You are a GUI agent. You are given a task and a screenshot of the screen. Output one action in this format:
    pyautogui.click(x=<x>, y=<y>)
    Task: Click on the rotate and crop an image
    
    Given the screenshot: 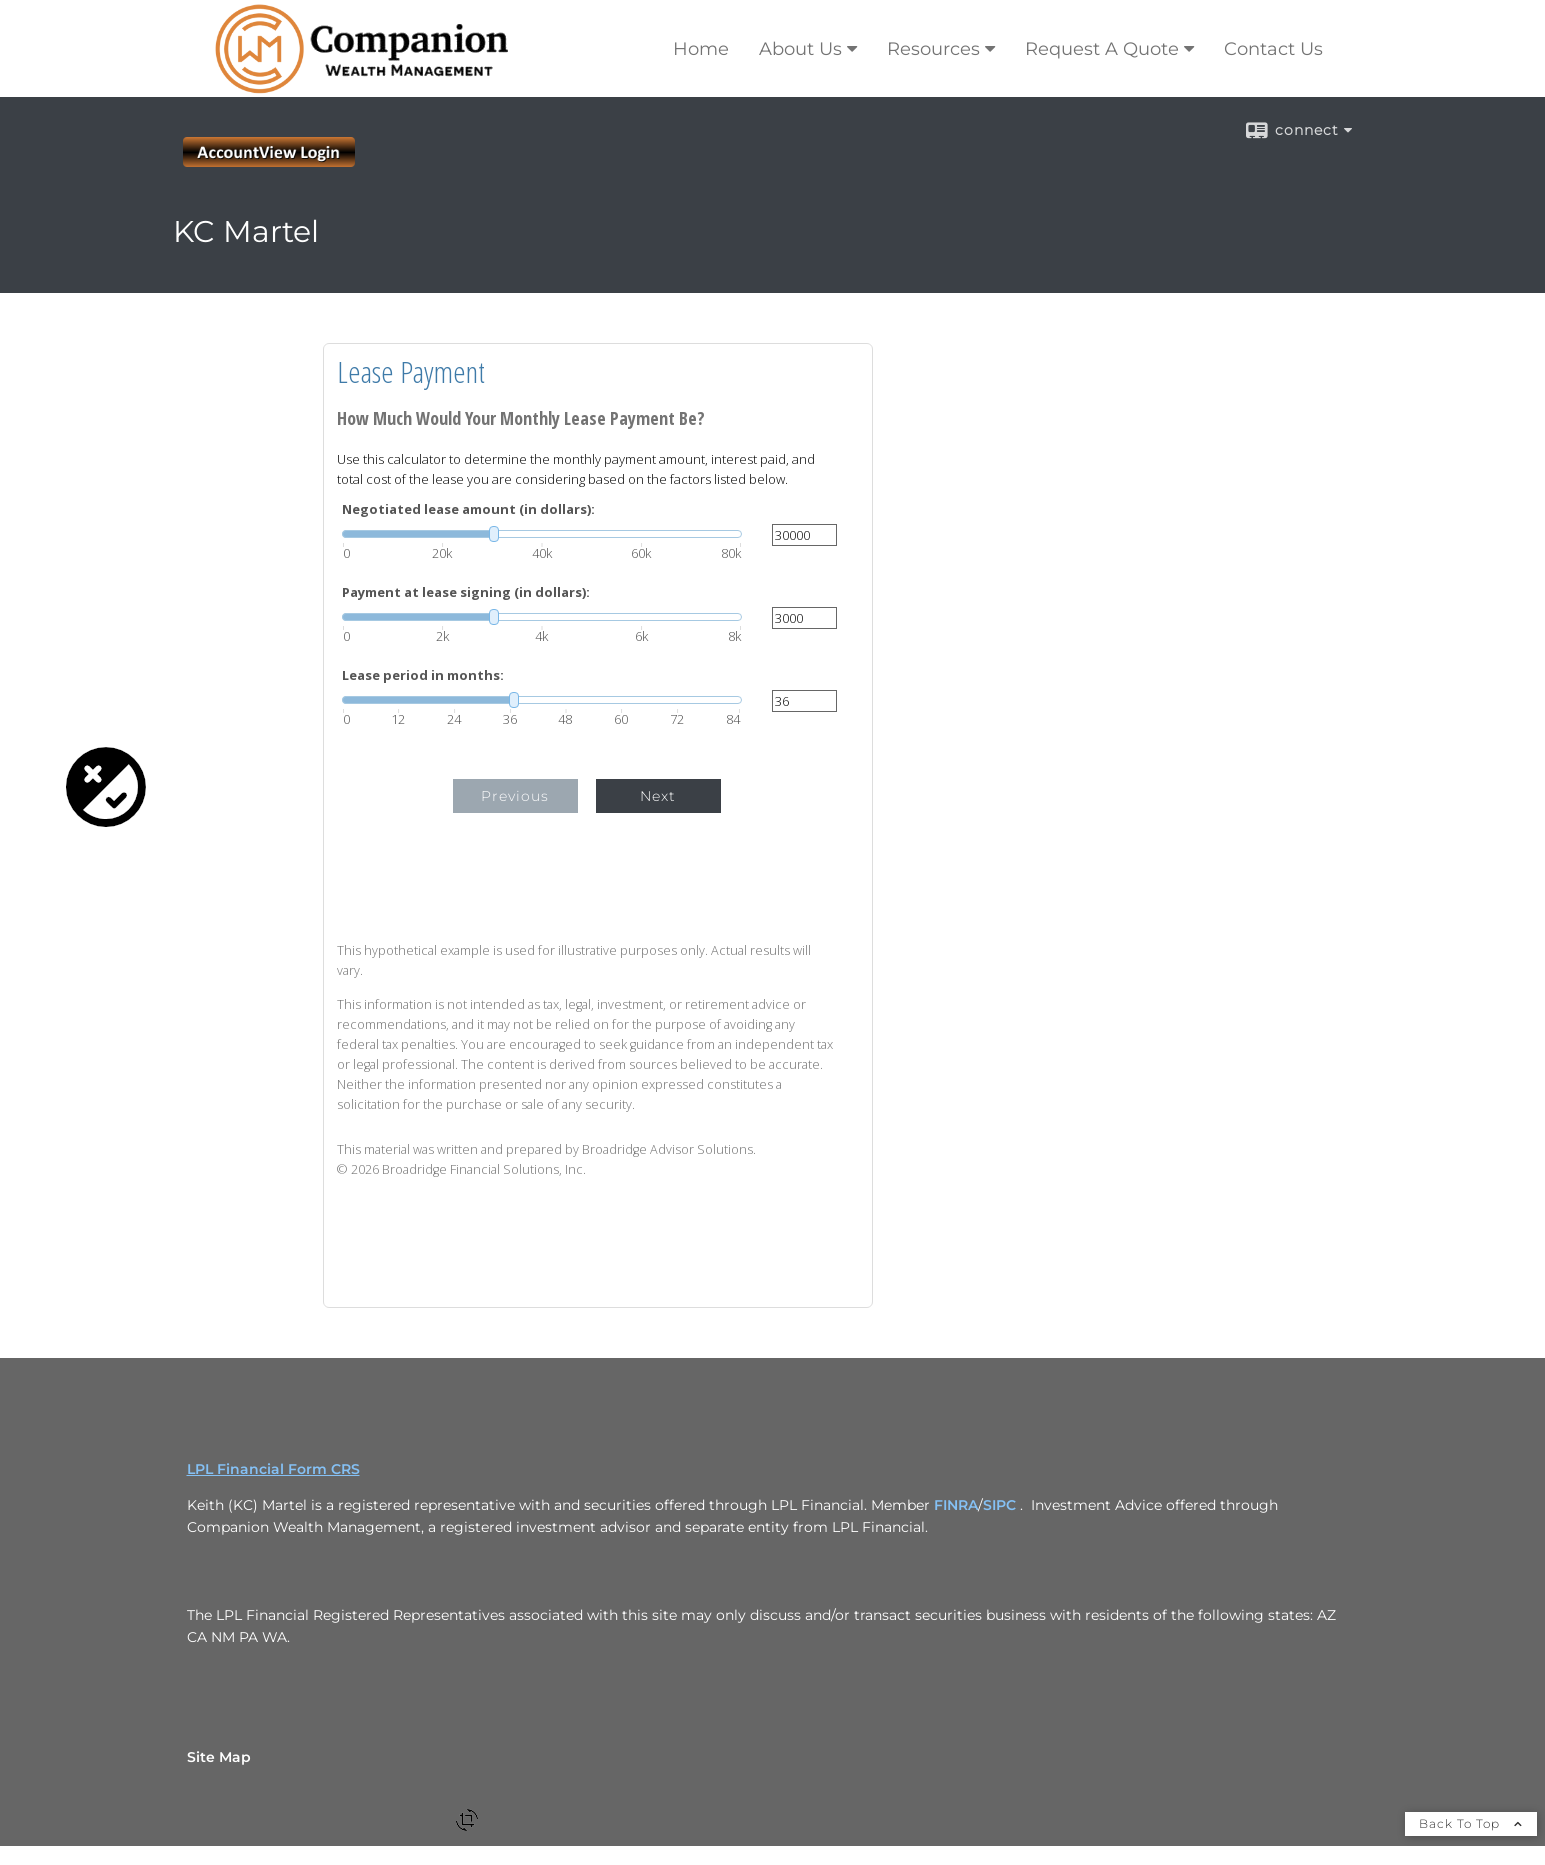 What is the action you would take?
    pyautogui.click(x=467, y=1820)
    